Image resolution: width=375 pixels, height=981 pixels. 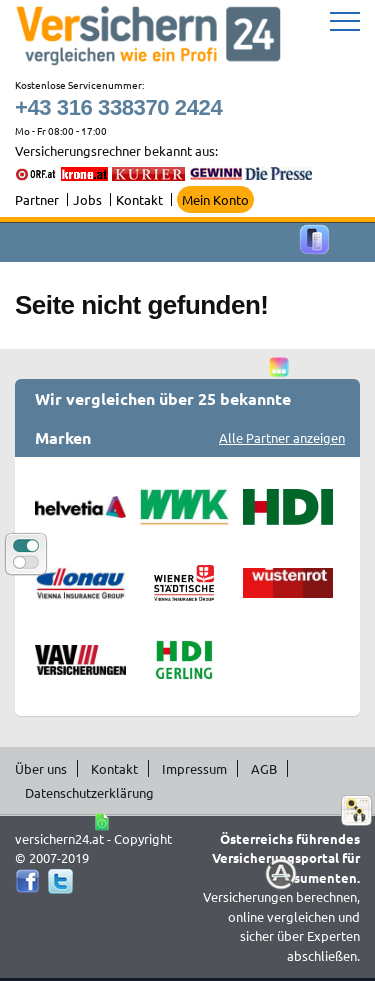 What do you see at coordinates (281, 874) in the screenshot?
I see `open the software update manager` at bounding box center [281, 874].